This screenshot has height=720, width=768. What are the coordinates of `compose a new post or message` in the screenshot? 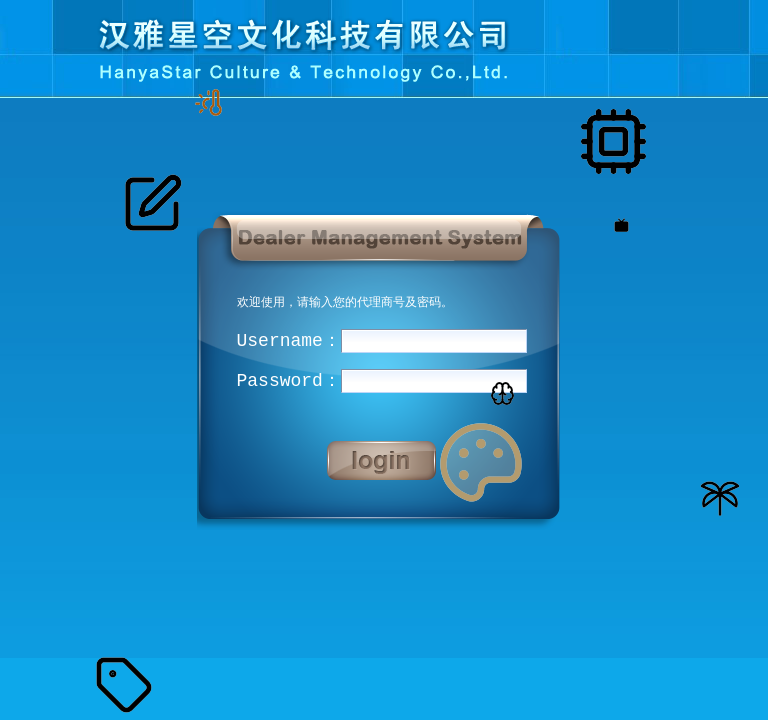 It's located at (152, 204).